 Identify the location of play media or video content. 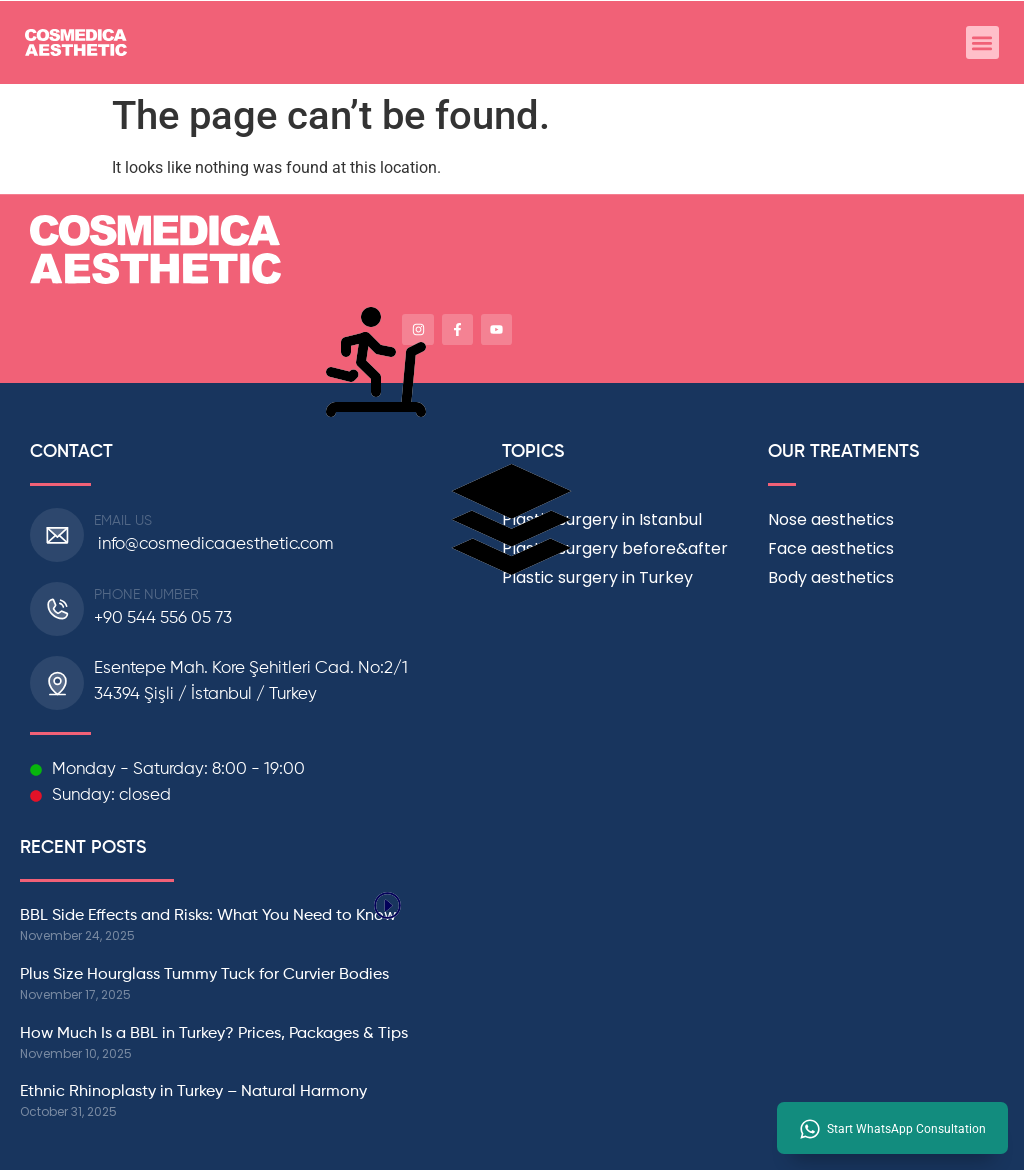
(387, 905).